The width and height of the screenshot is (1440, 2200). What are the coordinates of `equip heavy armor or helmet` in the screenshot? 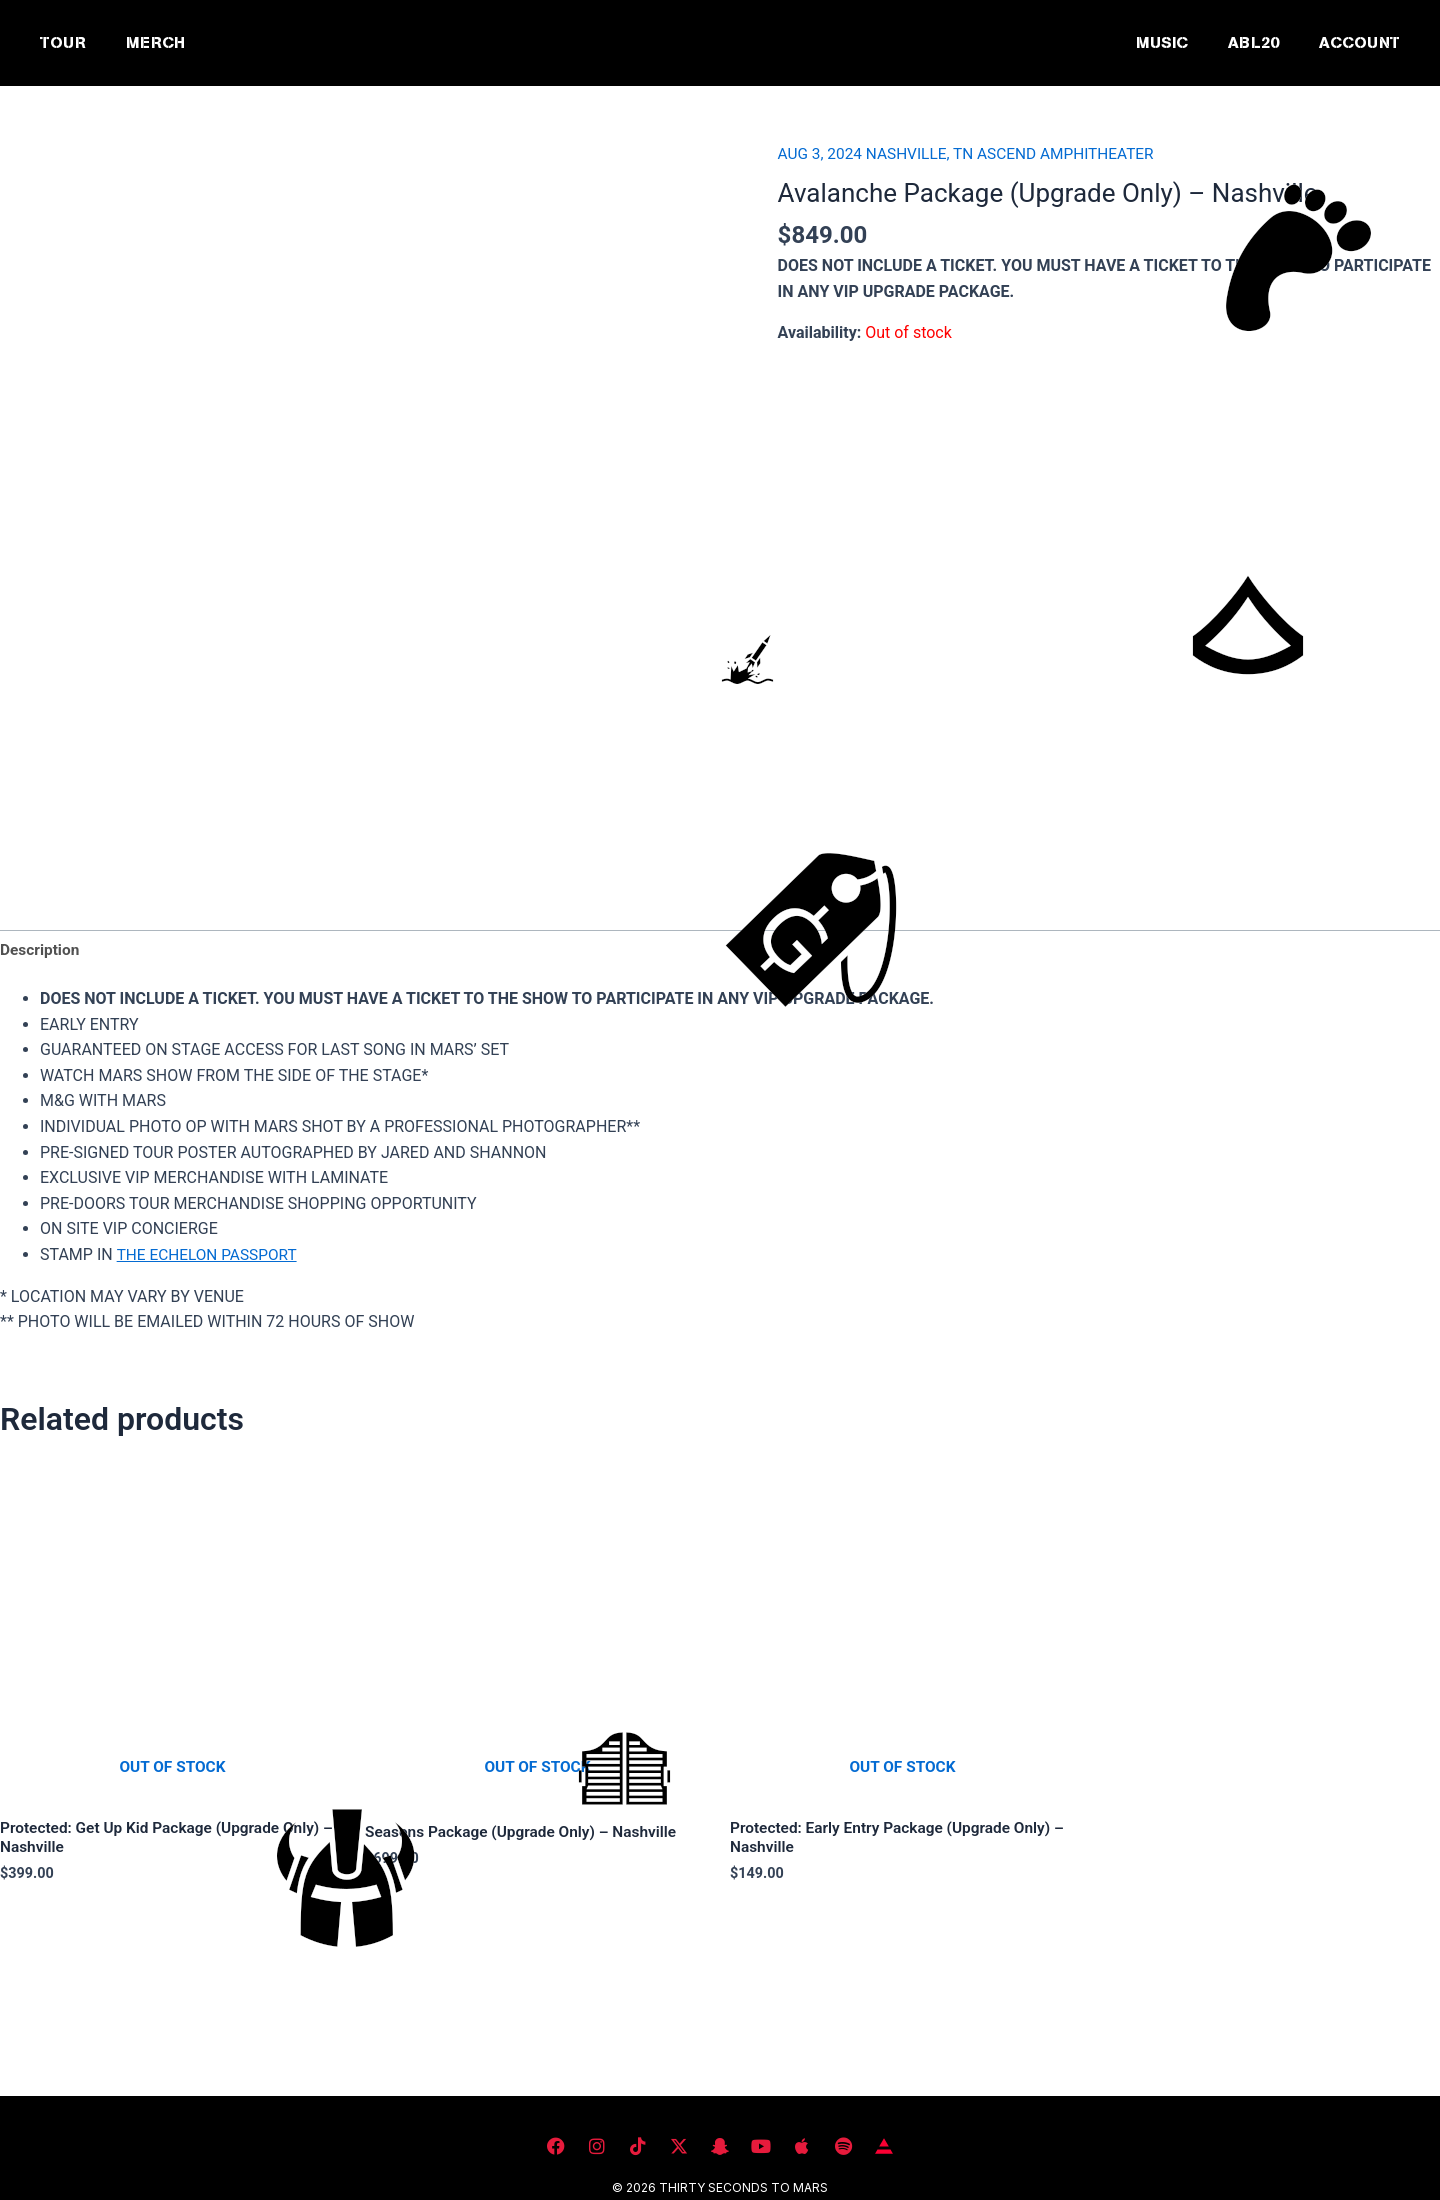 It's located at (345, 1878).